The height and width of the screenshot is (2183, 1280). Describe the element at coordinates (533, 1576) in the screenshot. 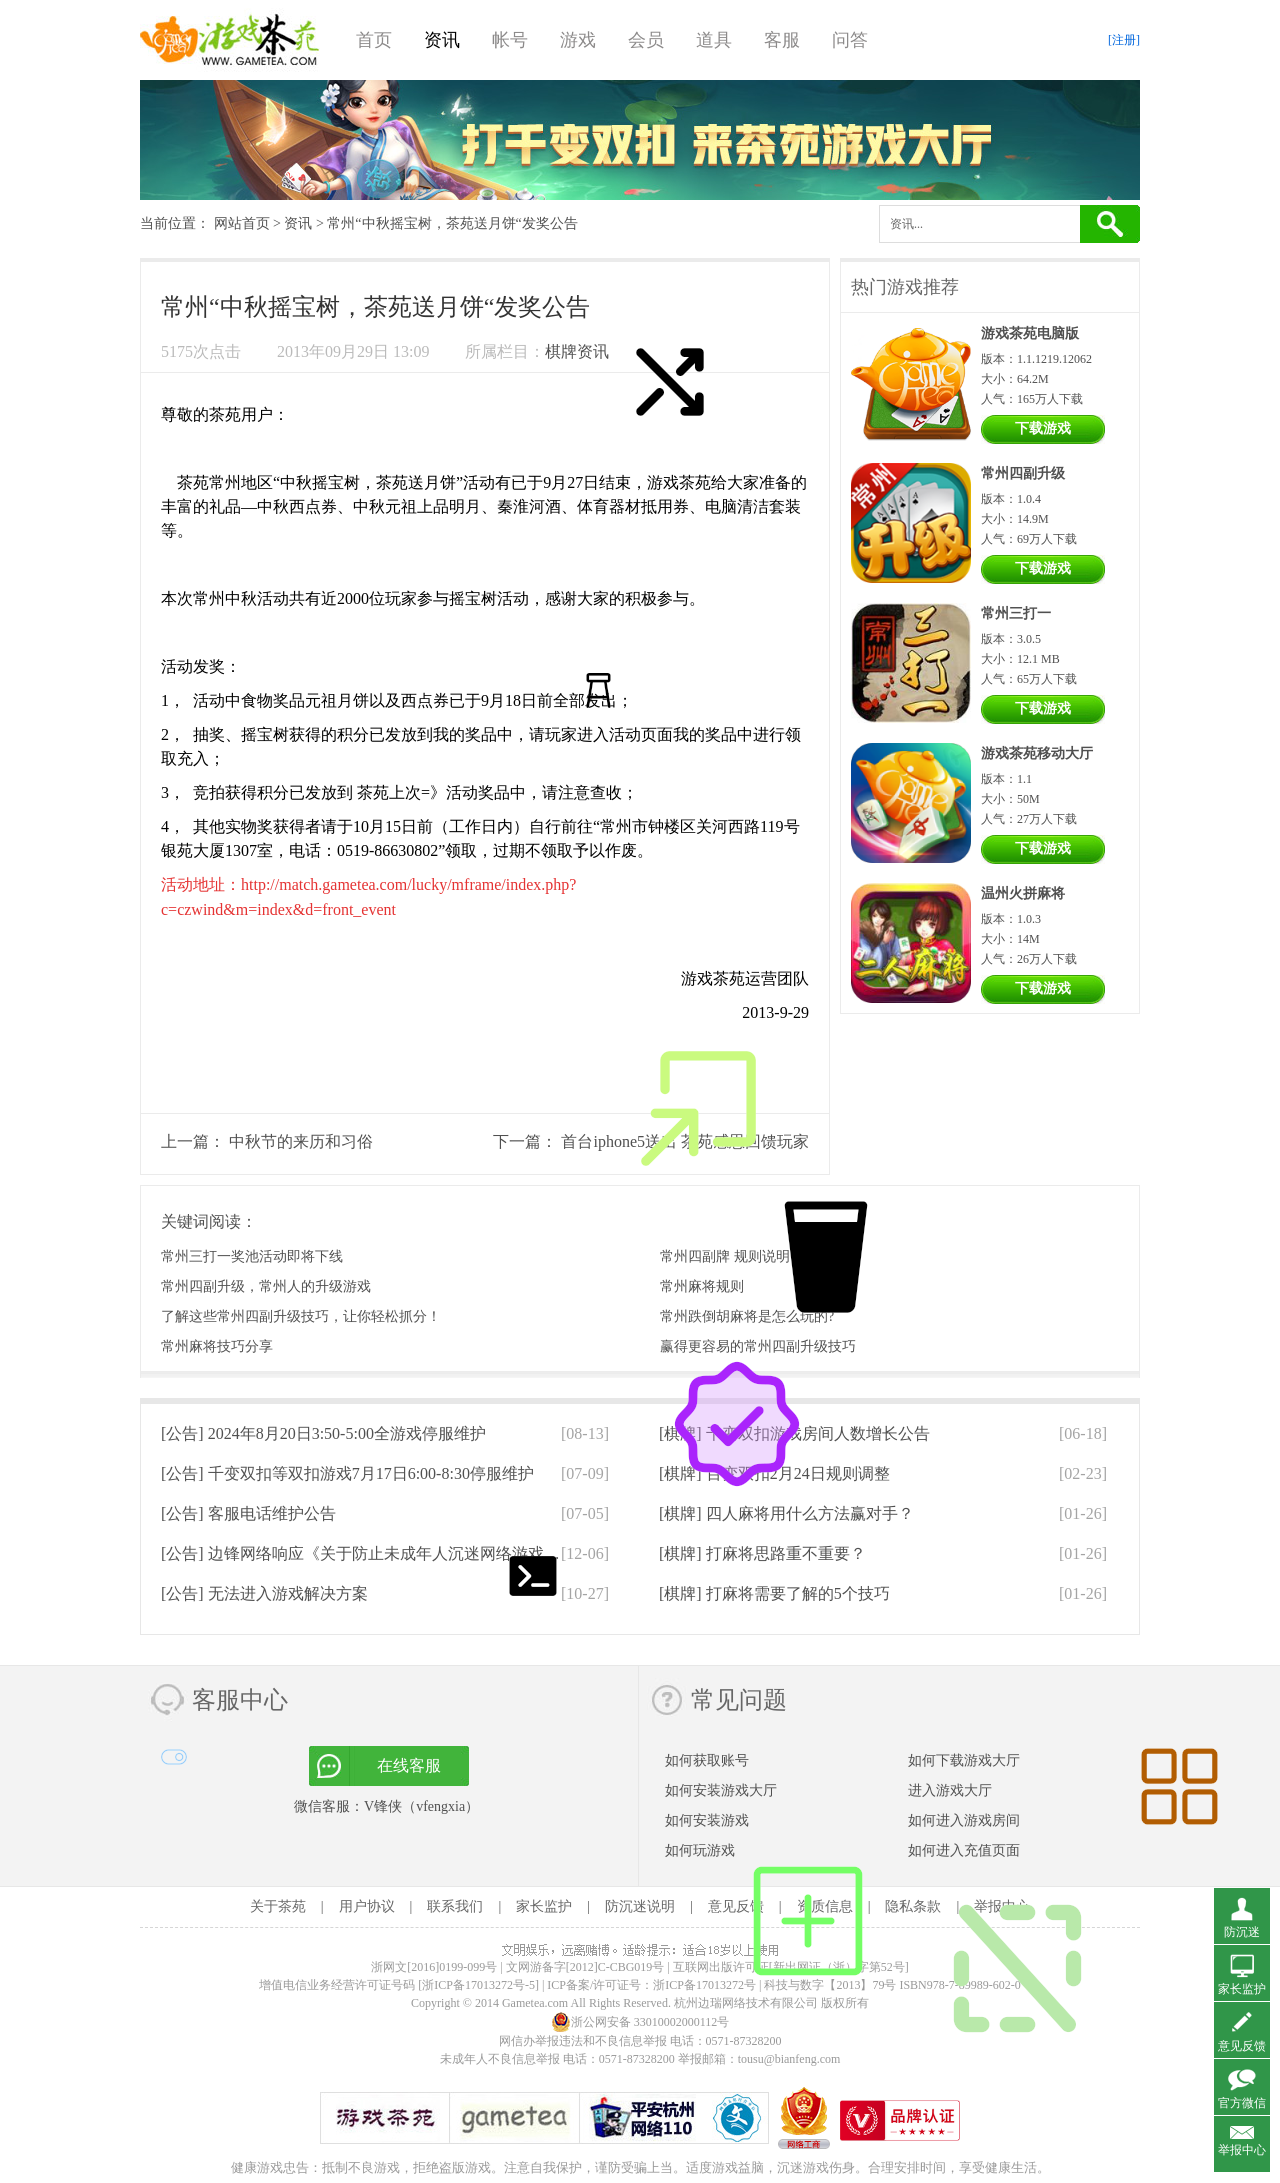

I see `open command line terminal` at that location.